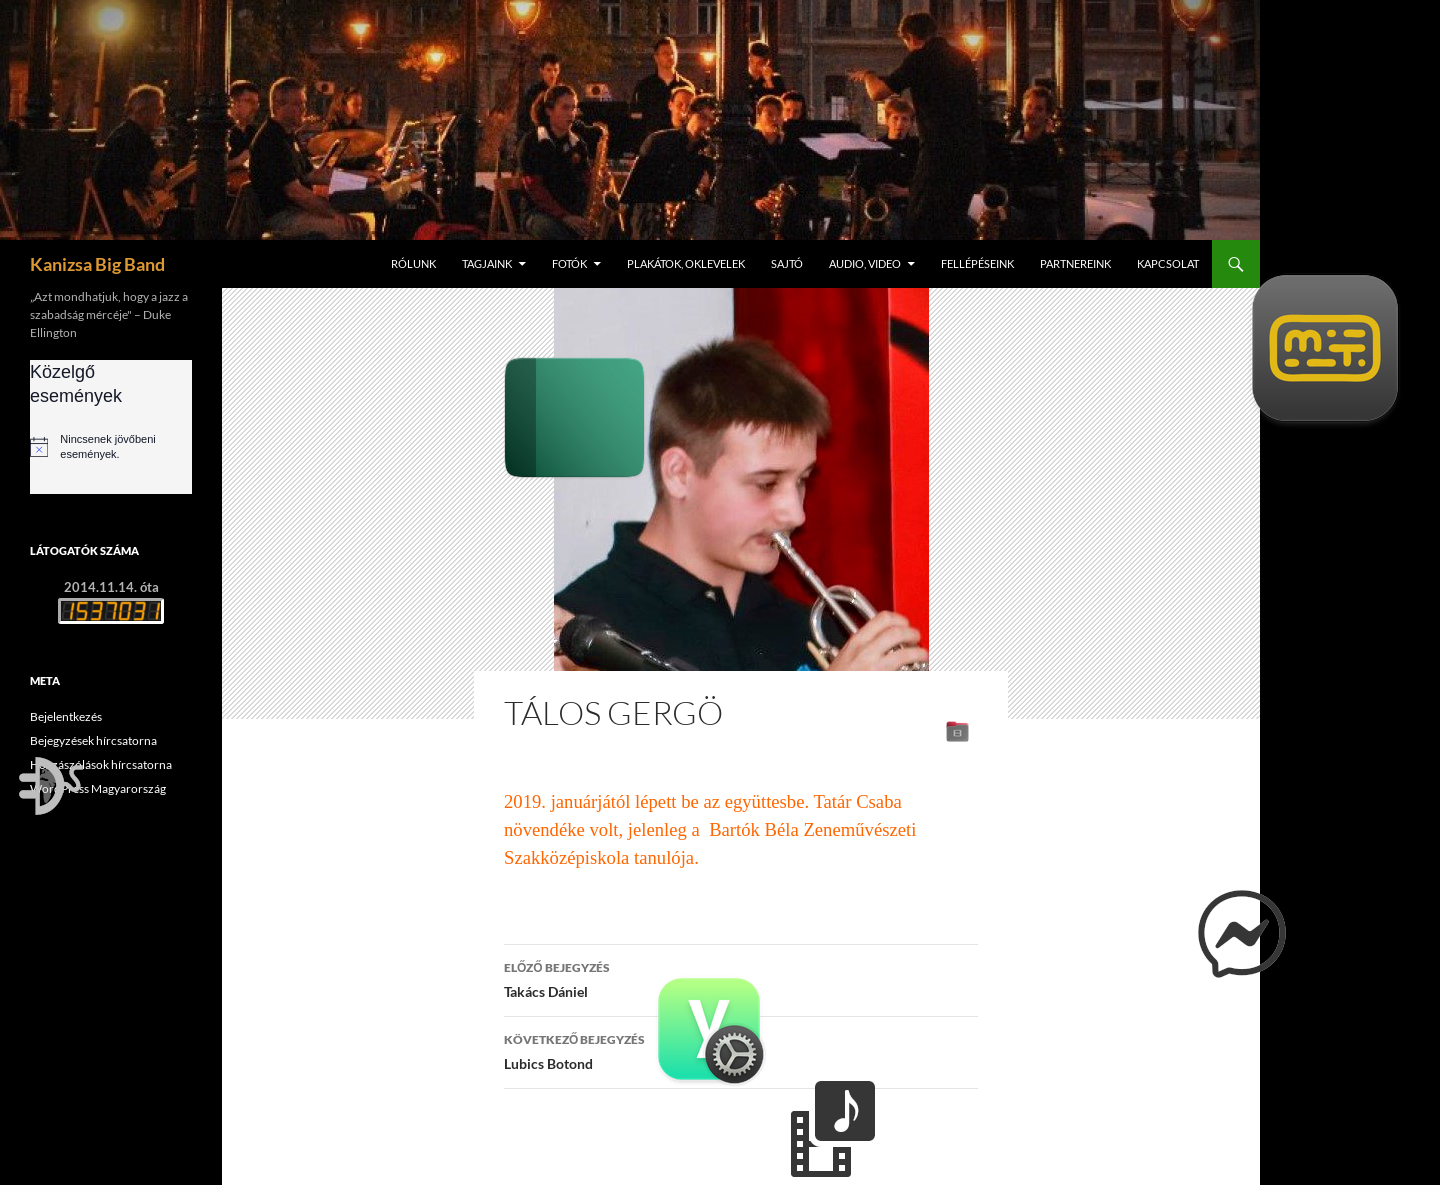 The width and height of the screenshot is (1440, 1185). What do you see at coordinates (957, 731) in the screenshot?
I see `open your videos folder` at bounding box center [957, 731].